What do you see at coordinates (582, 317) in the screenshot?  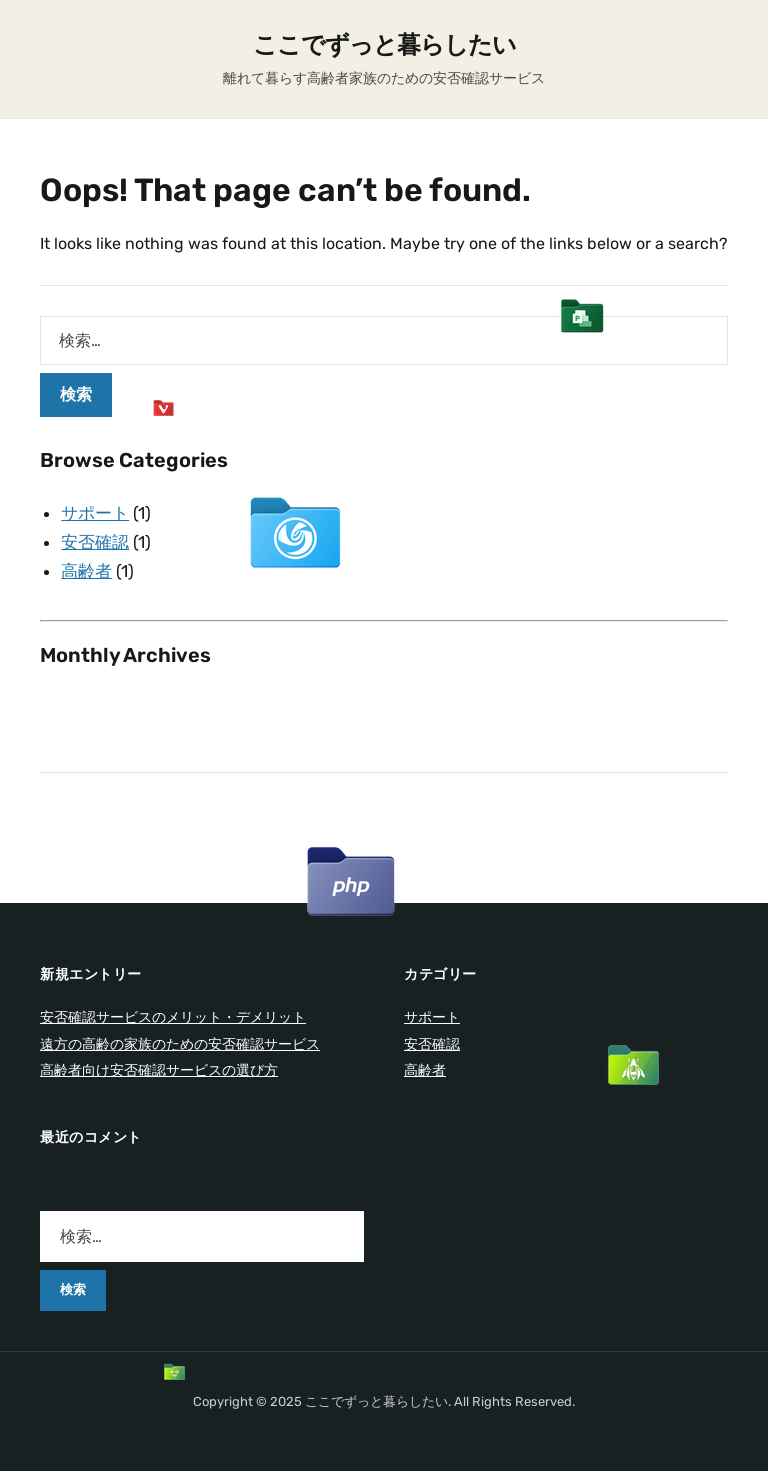 I see `open folder containing microsoft project files` at bounding box center [582, 317].